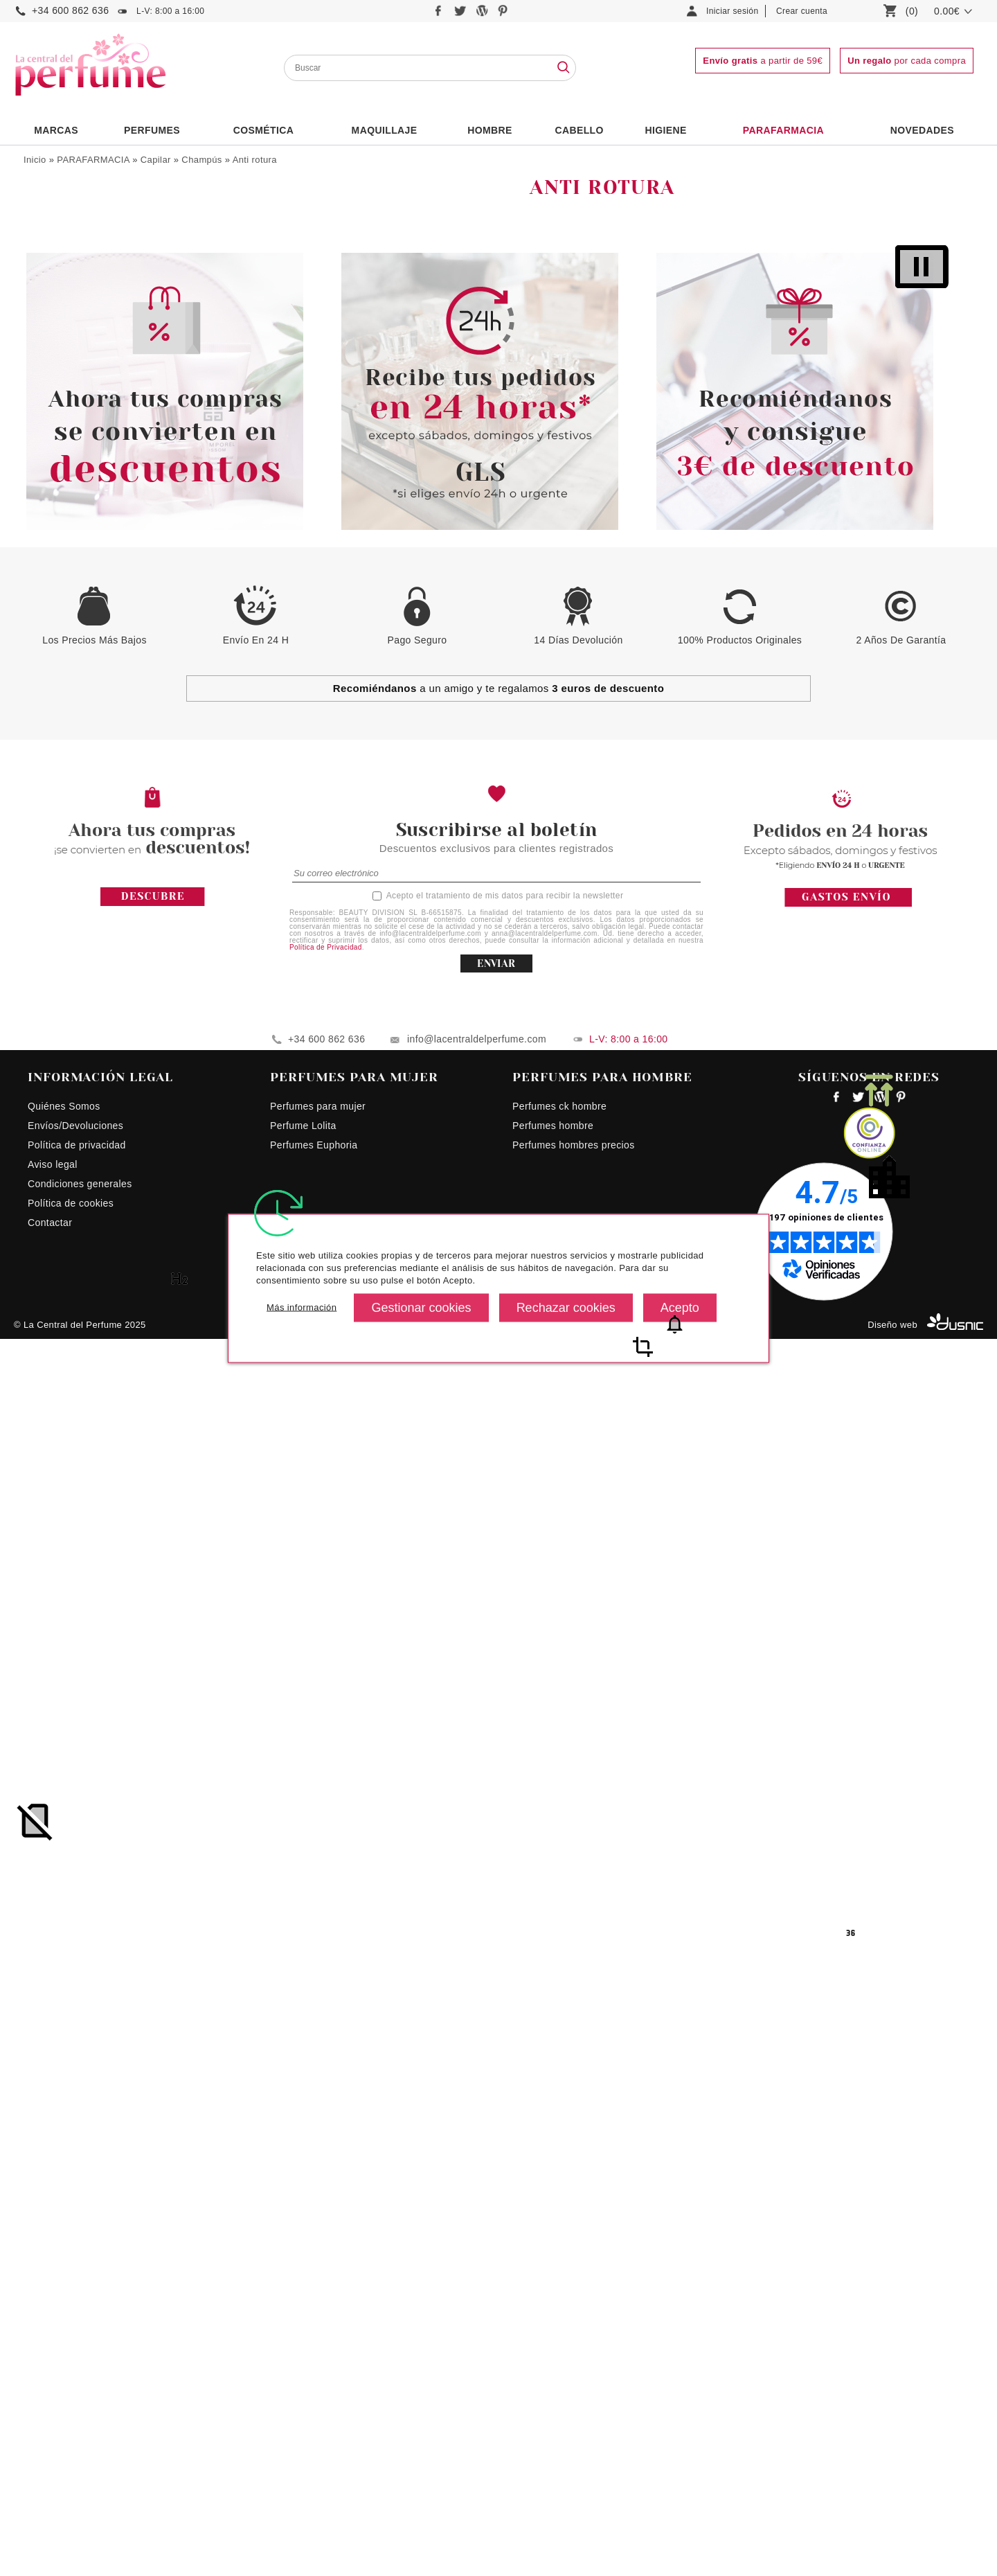 The width and height of the screenshot is (997, 2576). I want to click on view city or urban location, so click(889, 1178).